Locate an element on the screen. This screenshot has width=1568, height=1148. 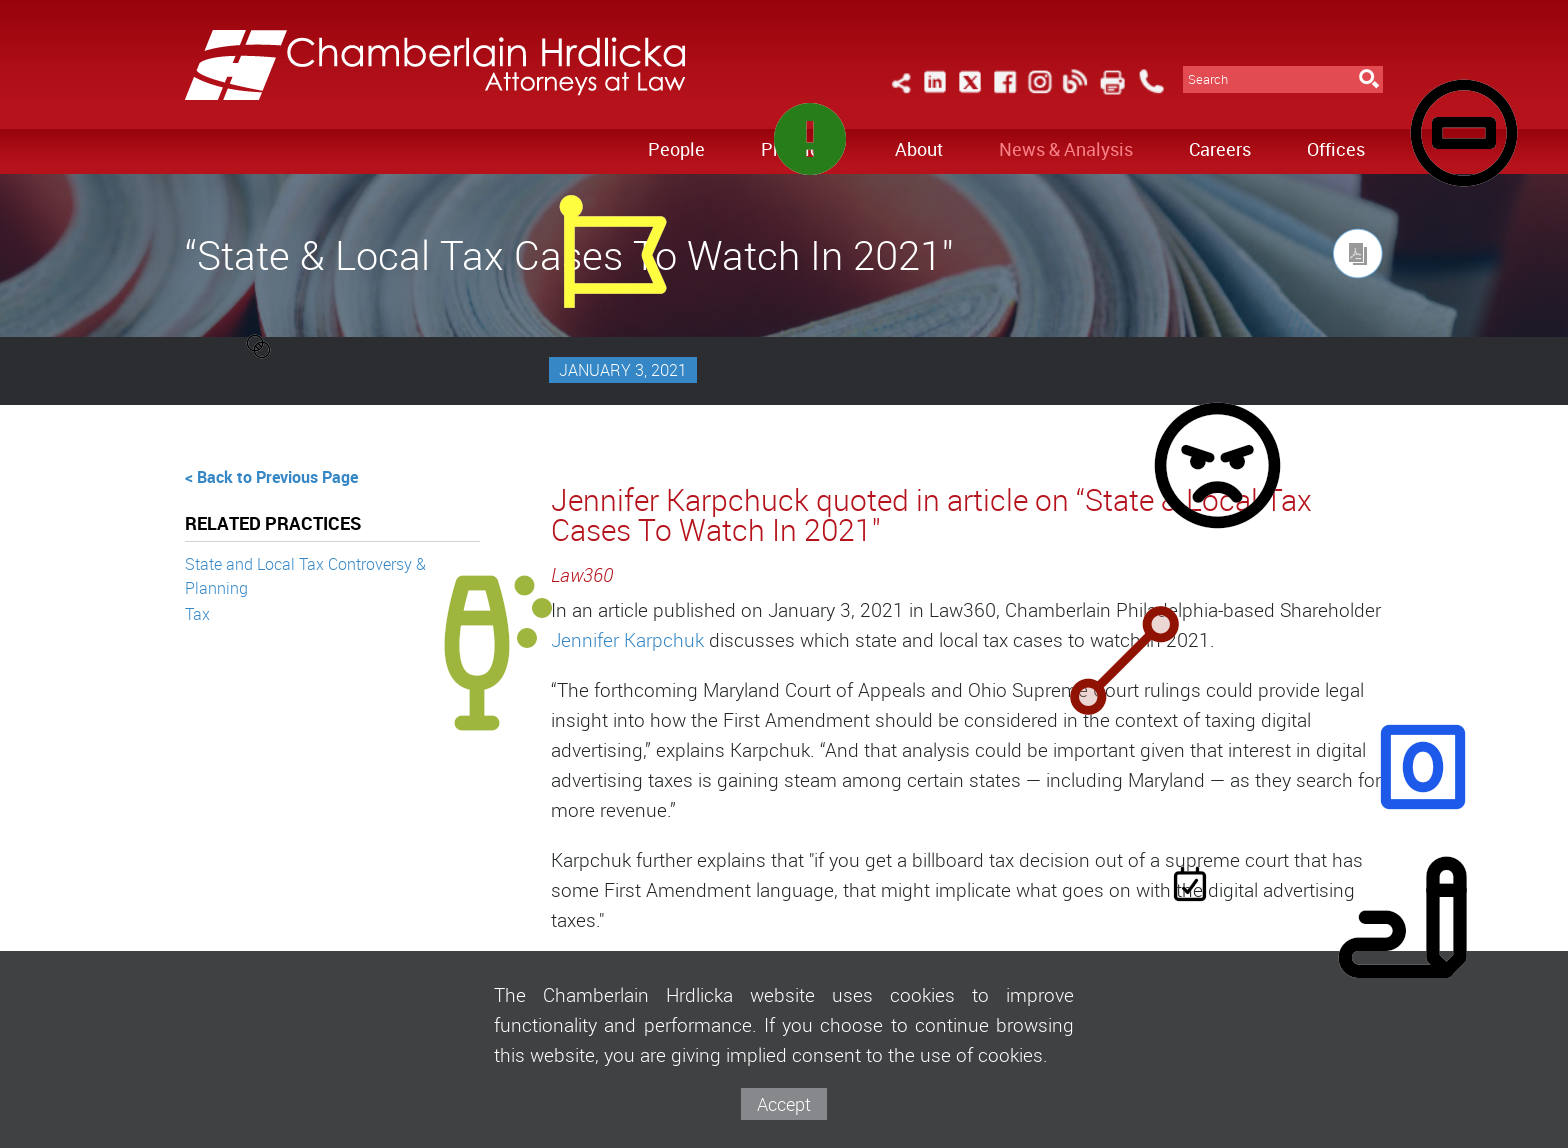
indicates zero items or count is located at coordinates (1423, 767).